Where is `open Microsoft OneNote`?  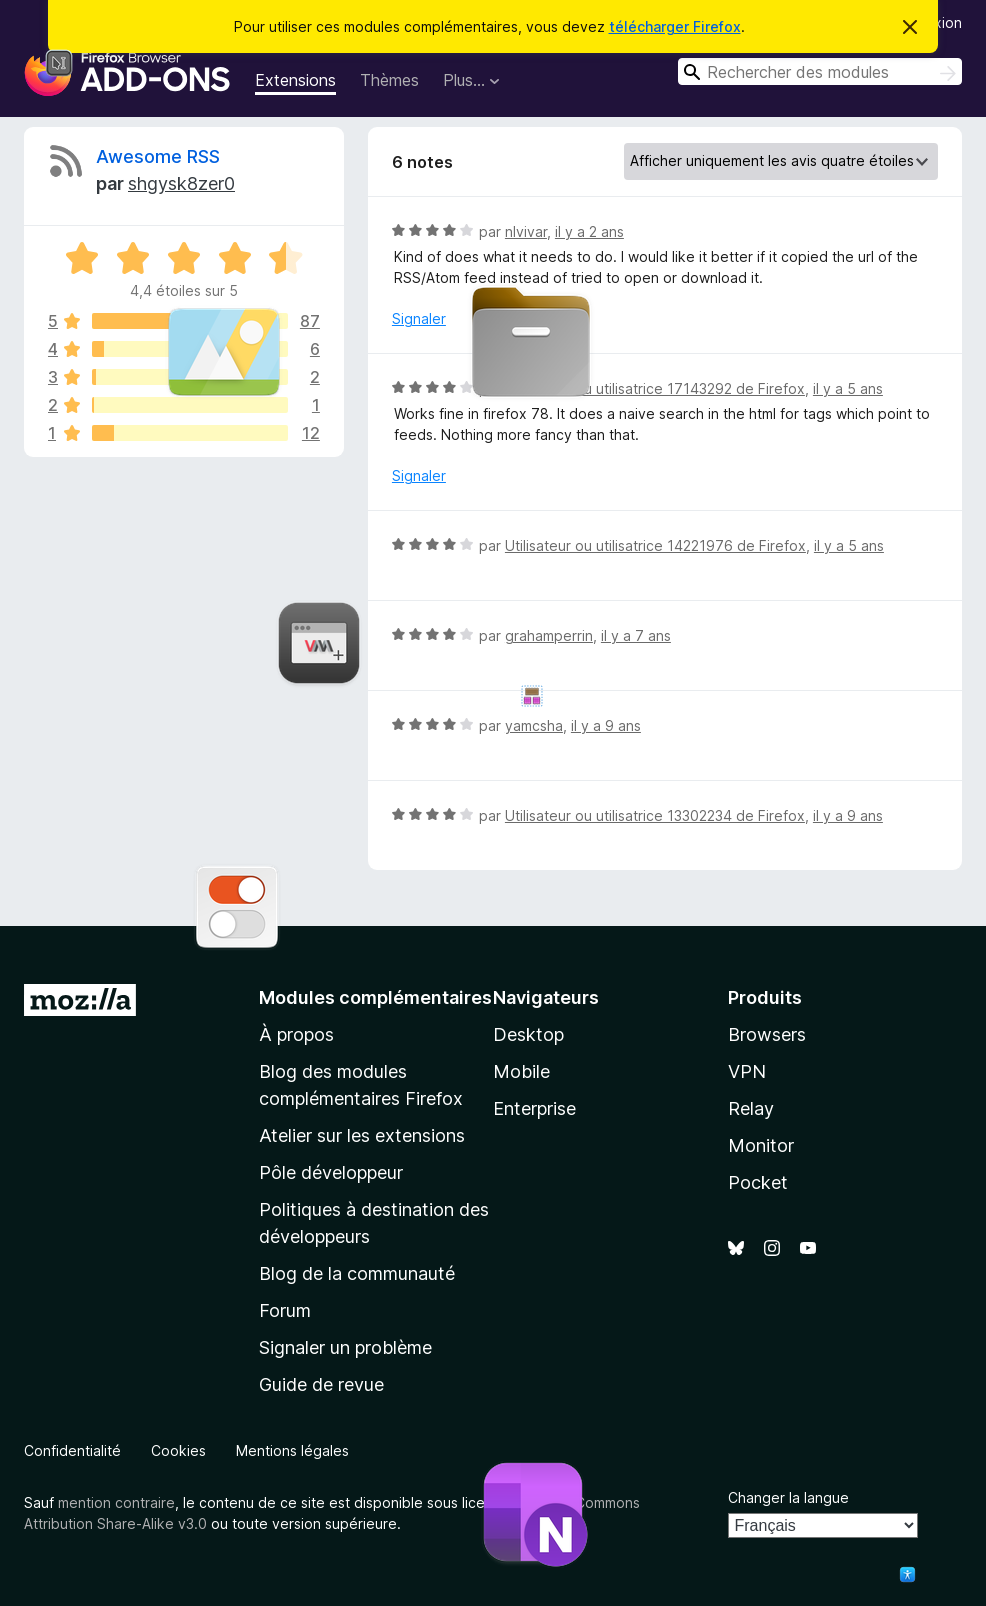 open Microsoft OneNote is located at coordinates (533, 1512).